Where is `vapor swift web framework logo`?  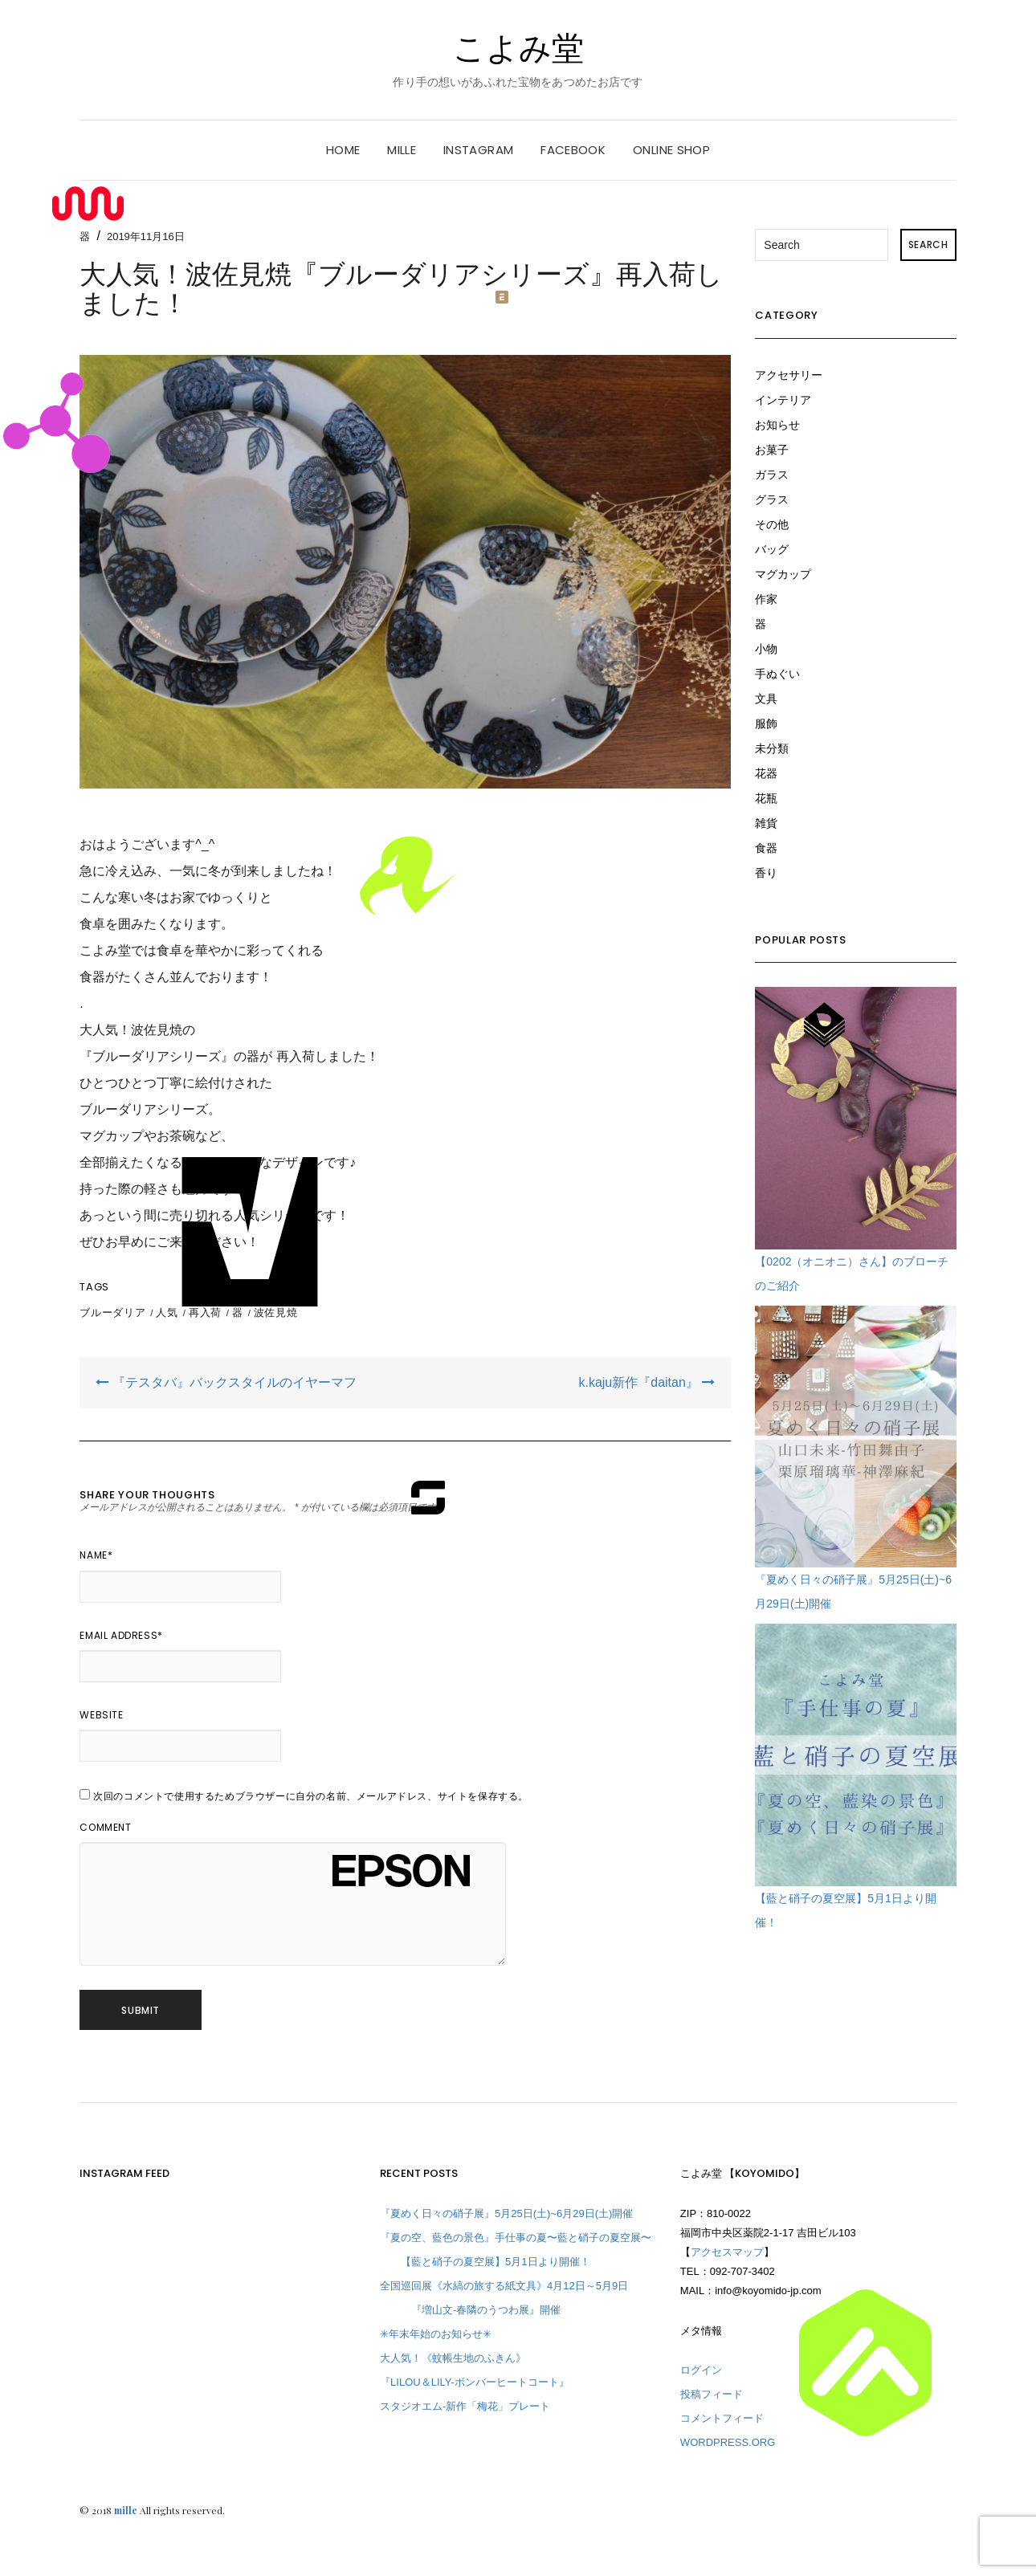 vapor swift web framework logo is located at coordinates (824, 1025).